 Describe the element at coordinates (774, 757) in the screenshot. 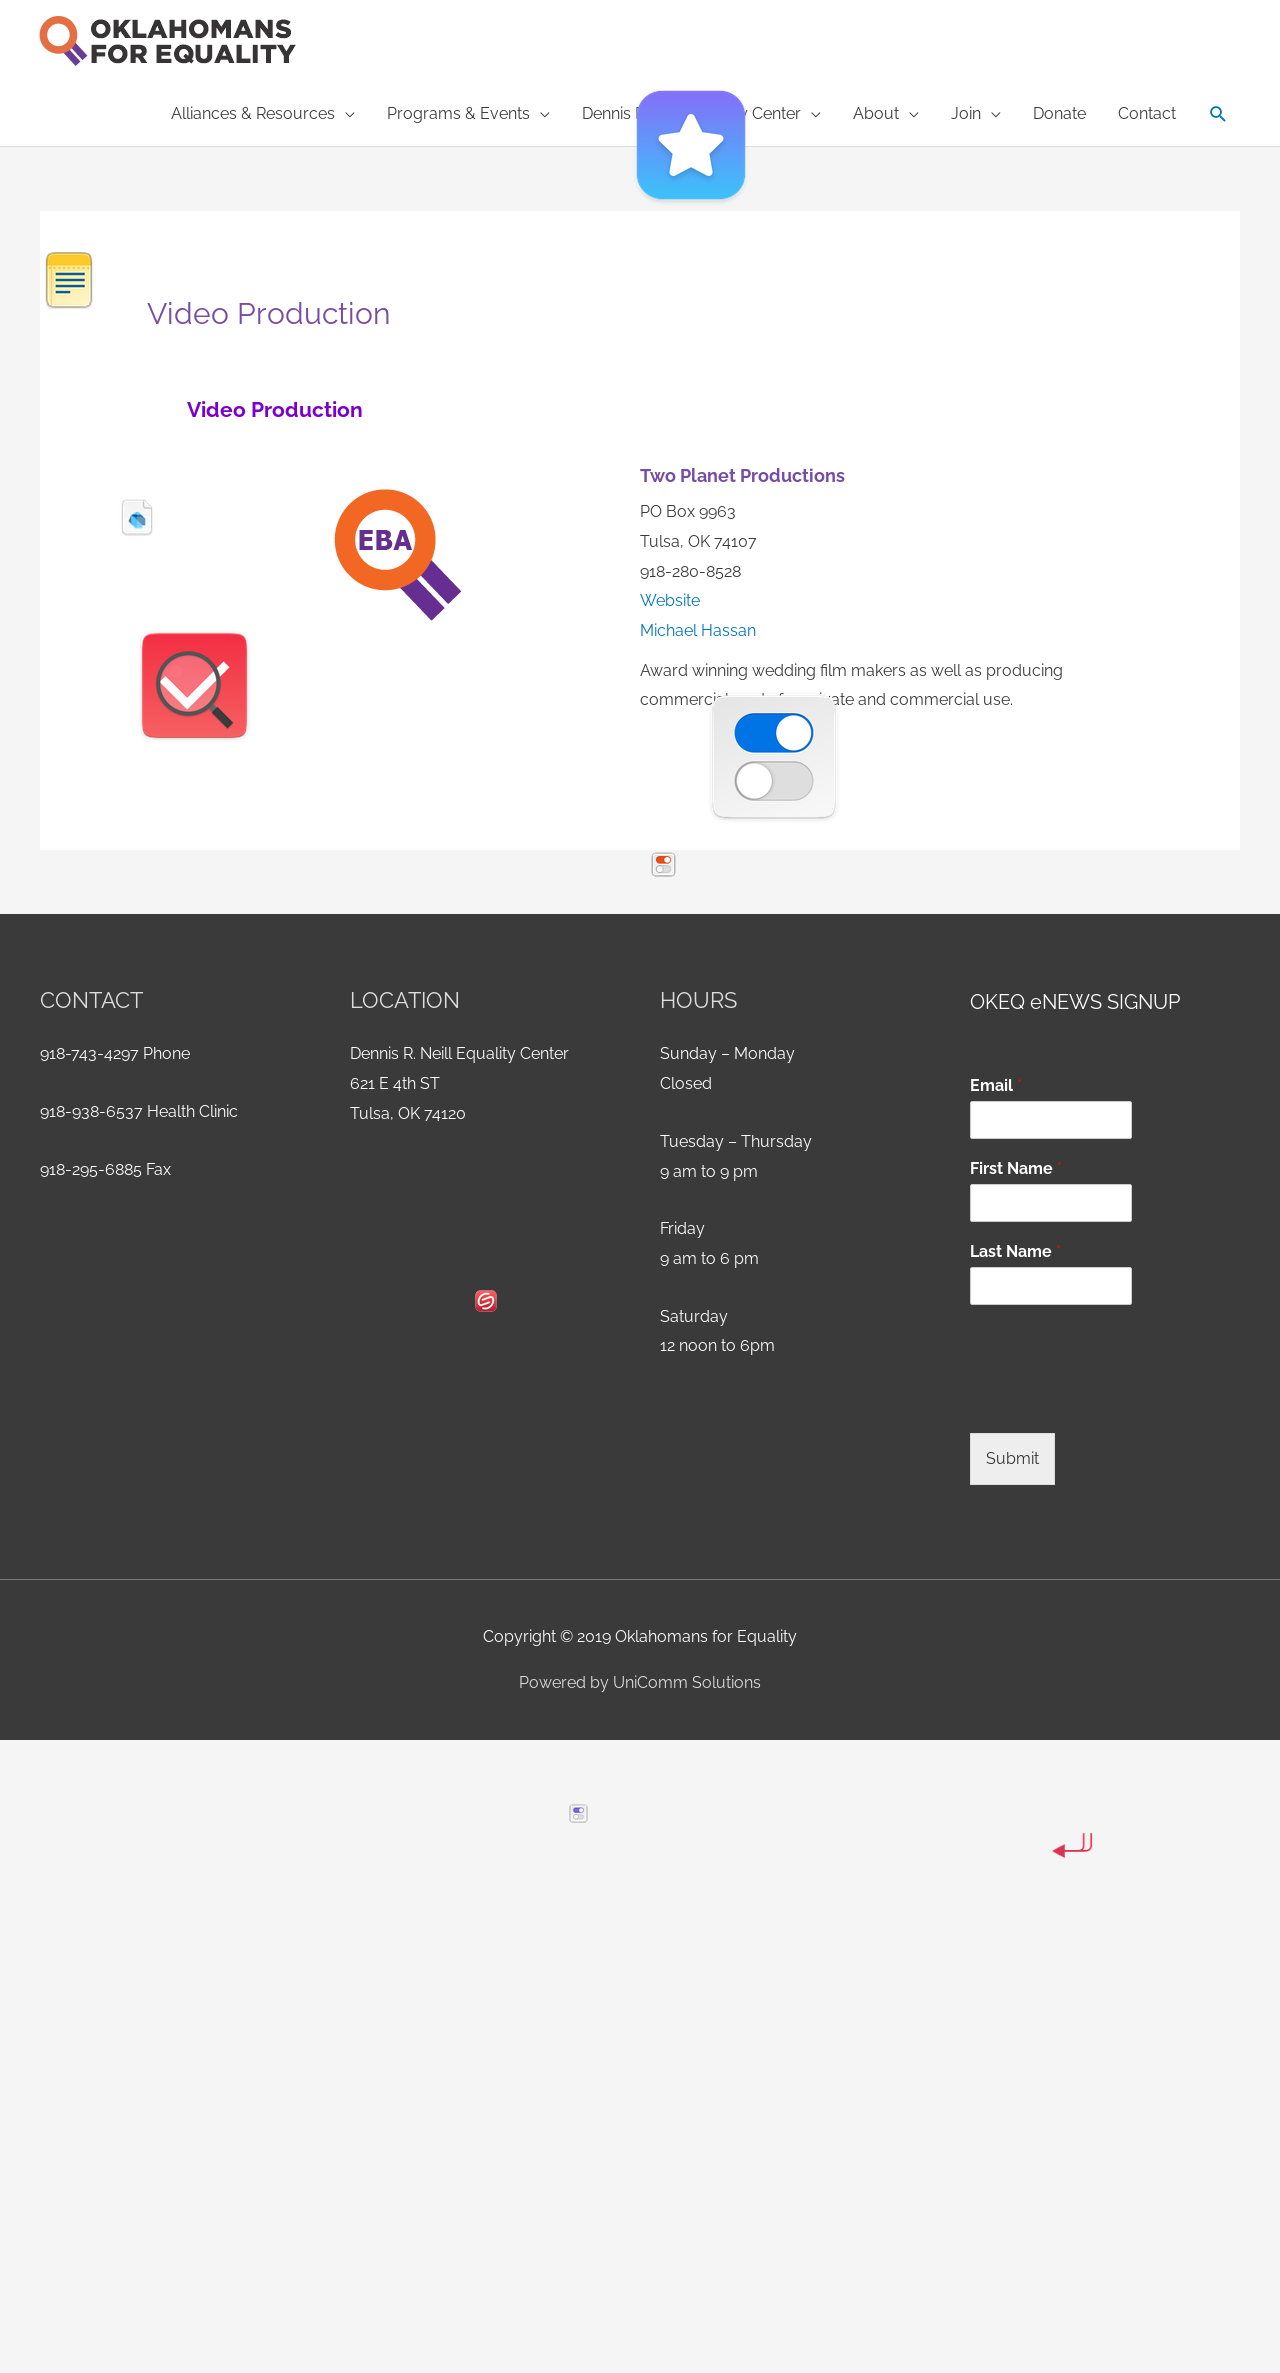

I see `open gnome tweaks application` at that location.